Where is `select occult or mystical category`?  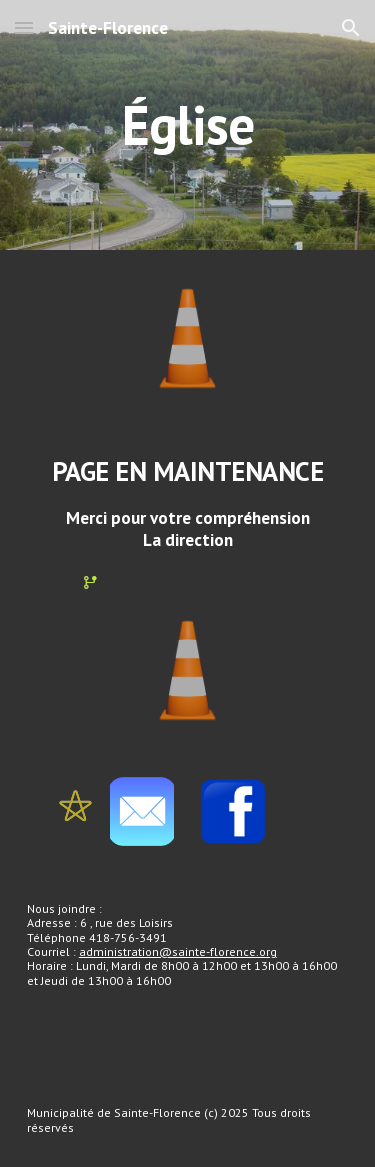 select occult or mystical category is located at coordinates (75, 807).